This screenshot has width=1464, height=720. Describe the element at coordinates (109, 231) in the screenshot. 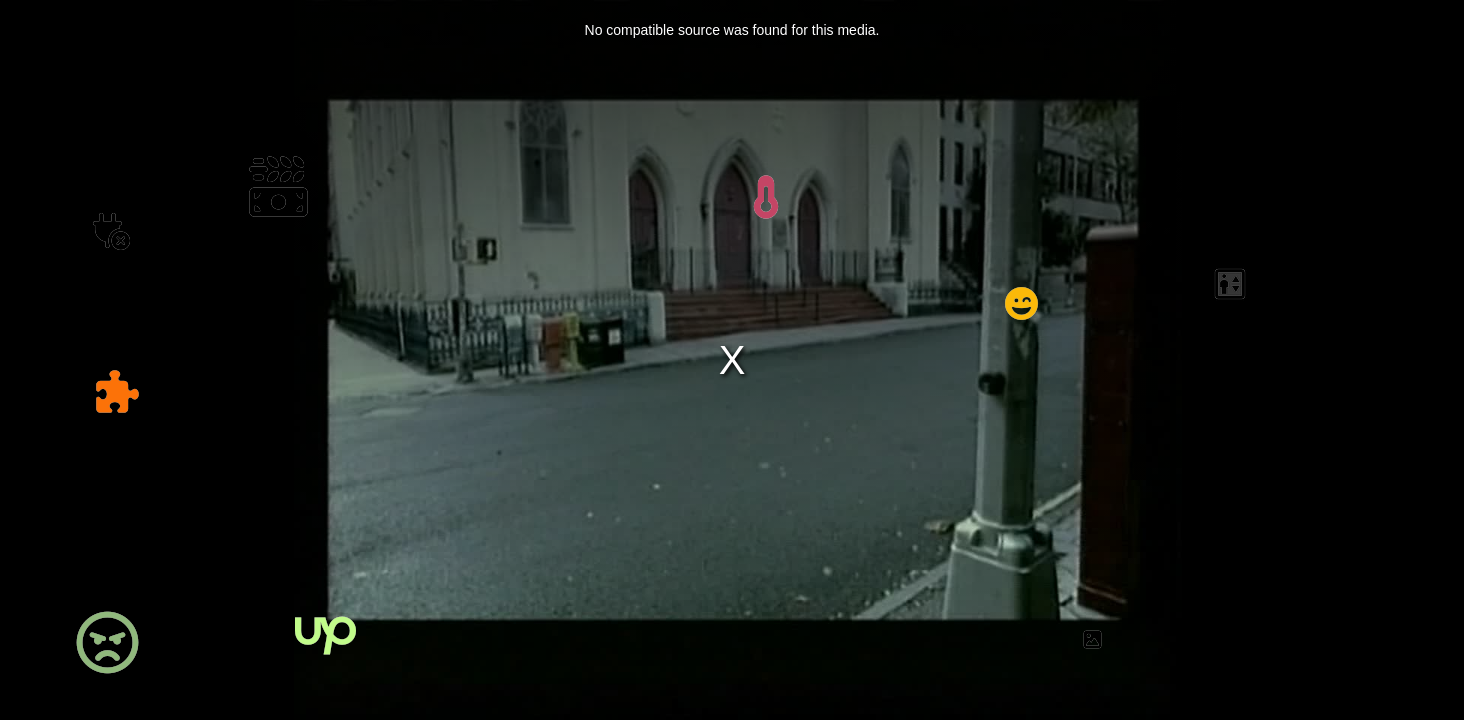

I see `connection failed or unavailable` at that location.